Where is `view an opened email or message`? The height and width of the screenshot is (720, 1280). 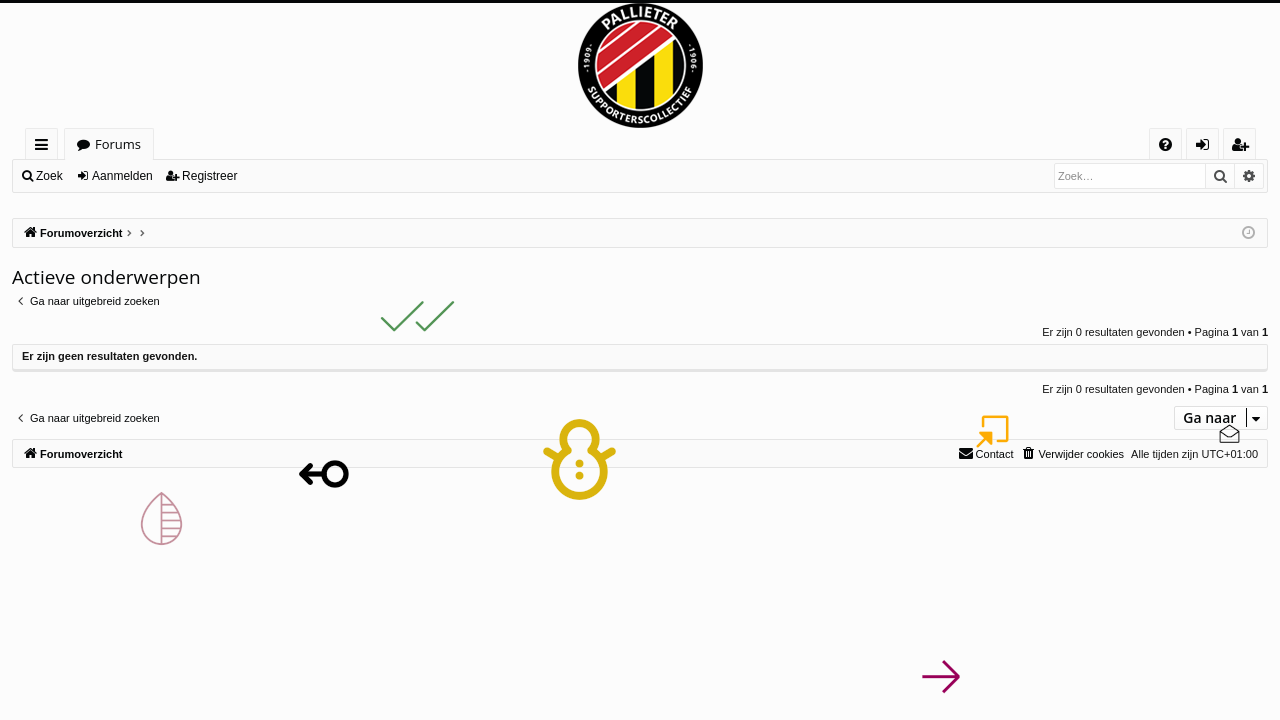
view an opened email or message is located at coordinates (1229, 434).